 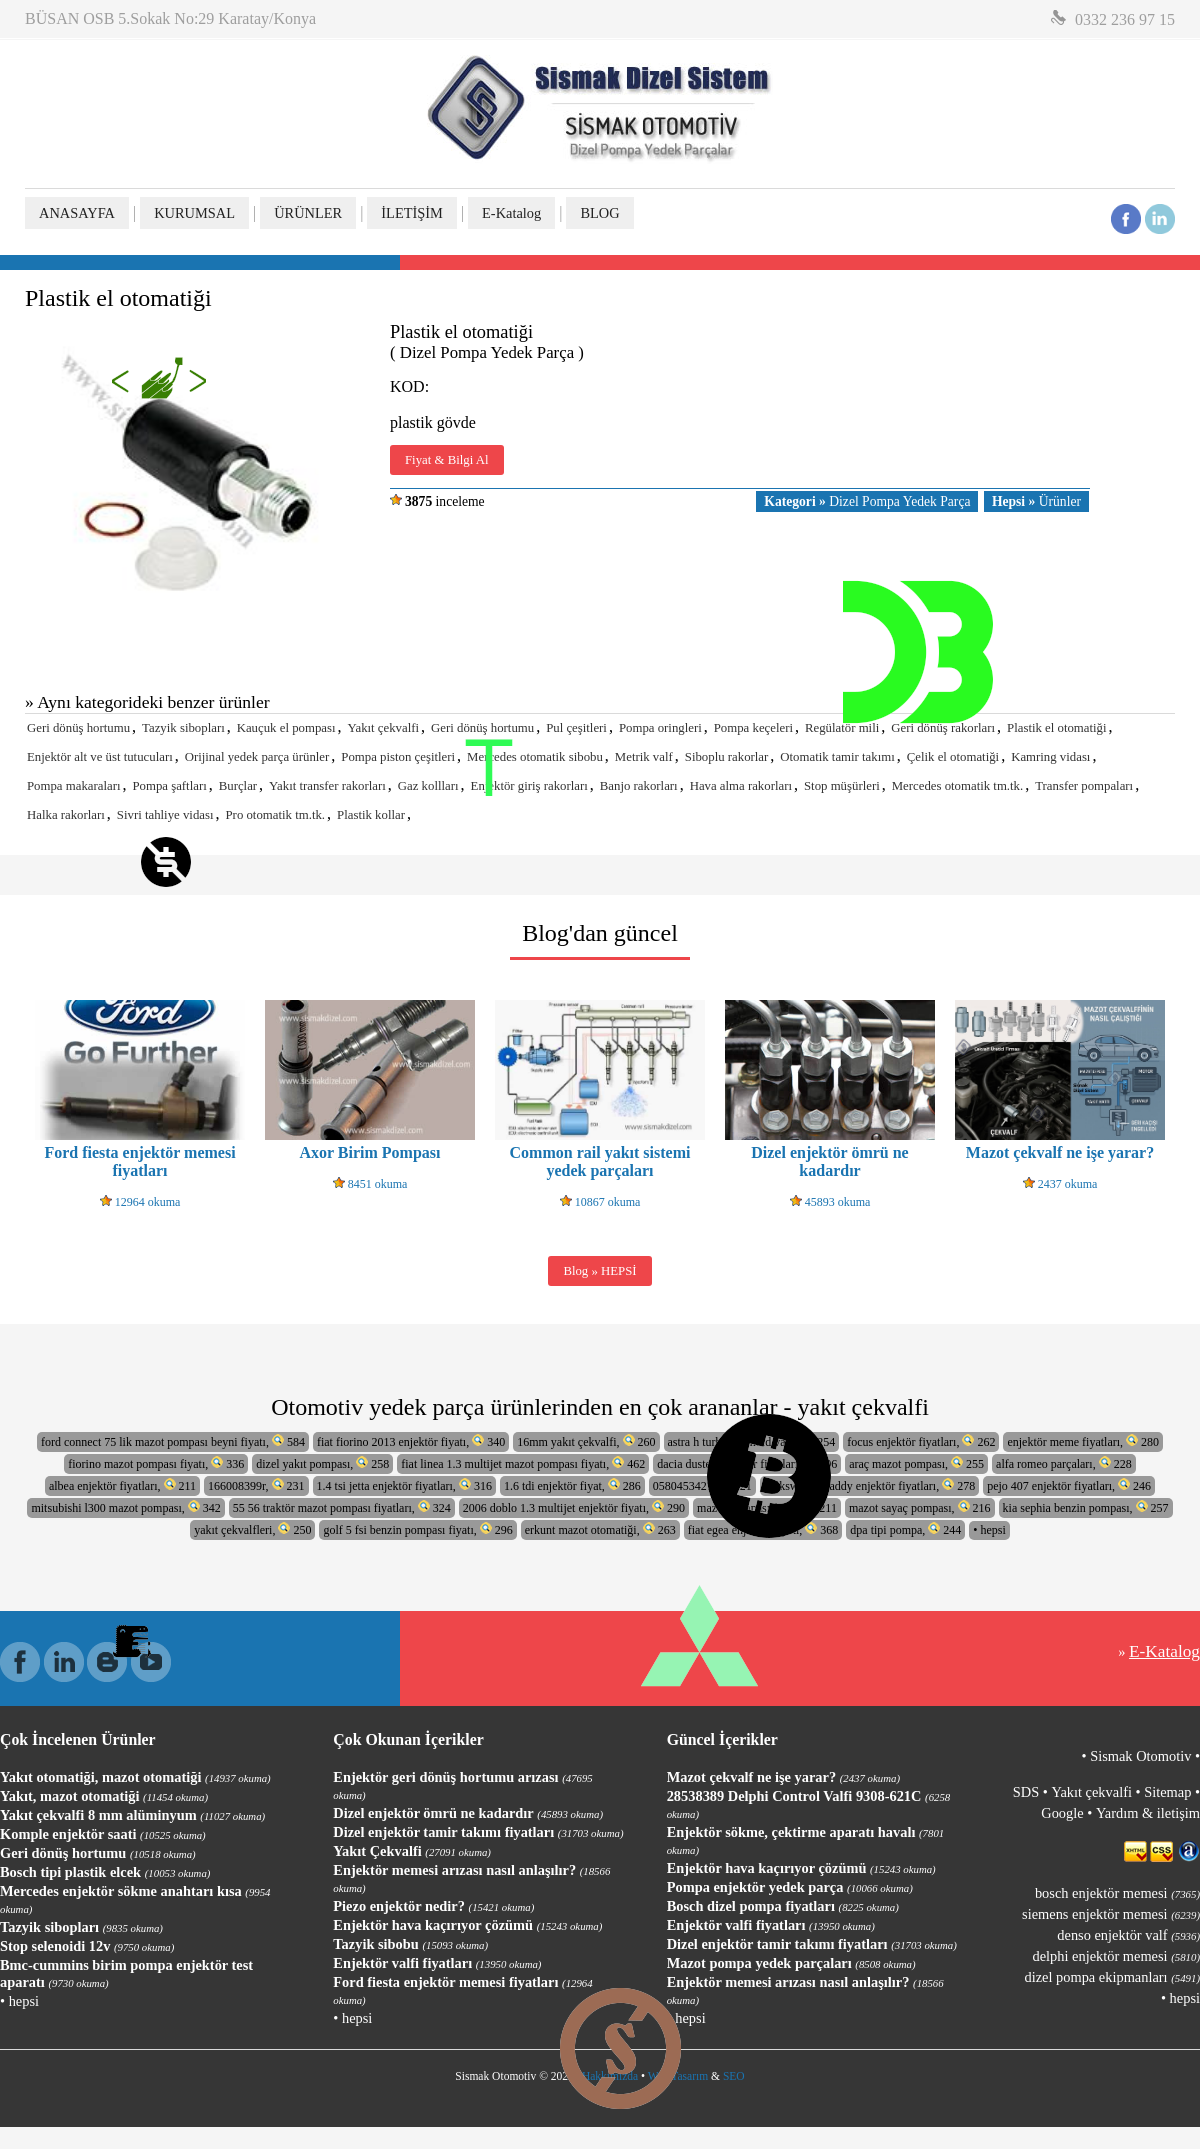 What do you see at coordinates (489, 766) in the screenshot?
I see `insert or edit text` at bounding box center [489, 766].